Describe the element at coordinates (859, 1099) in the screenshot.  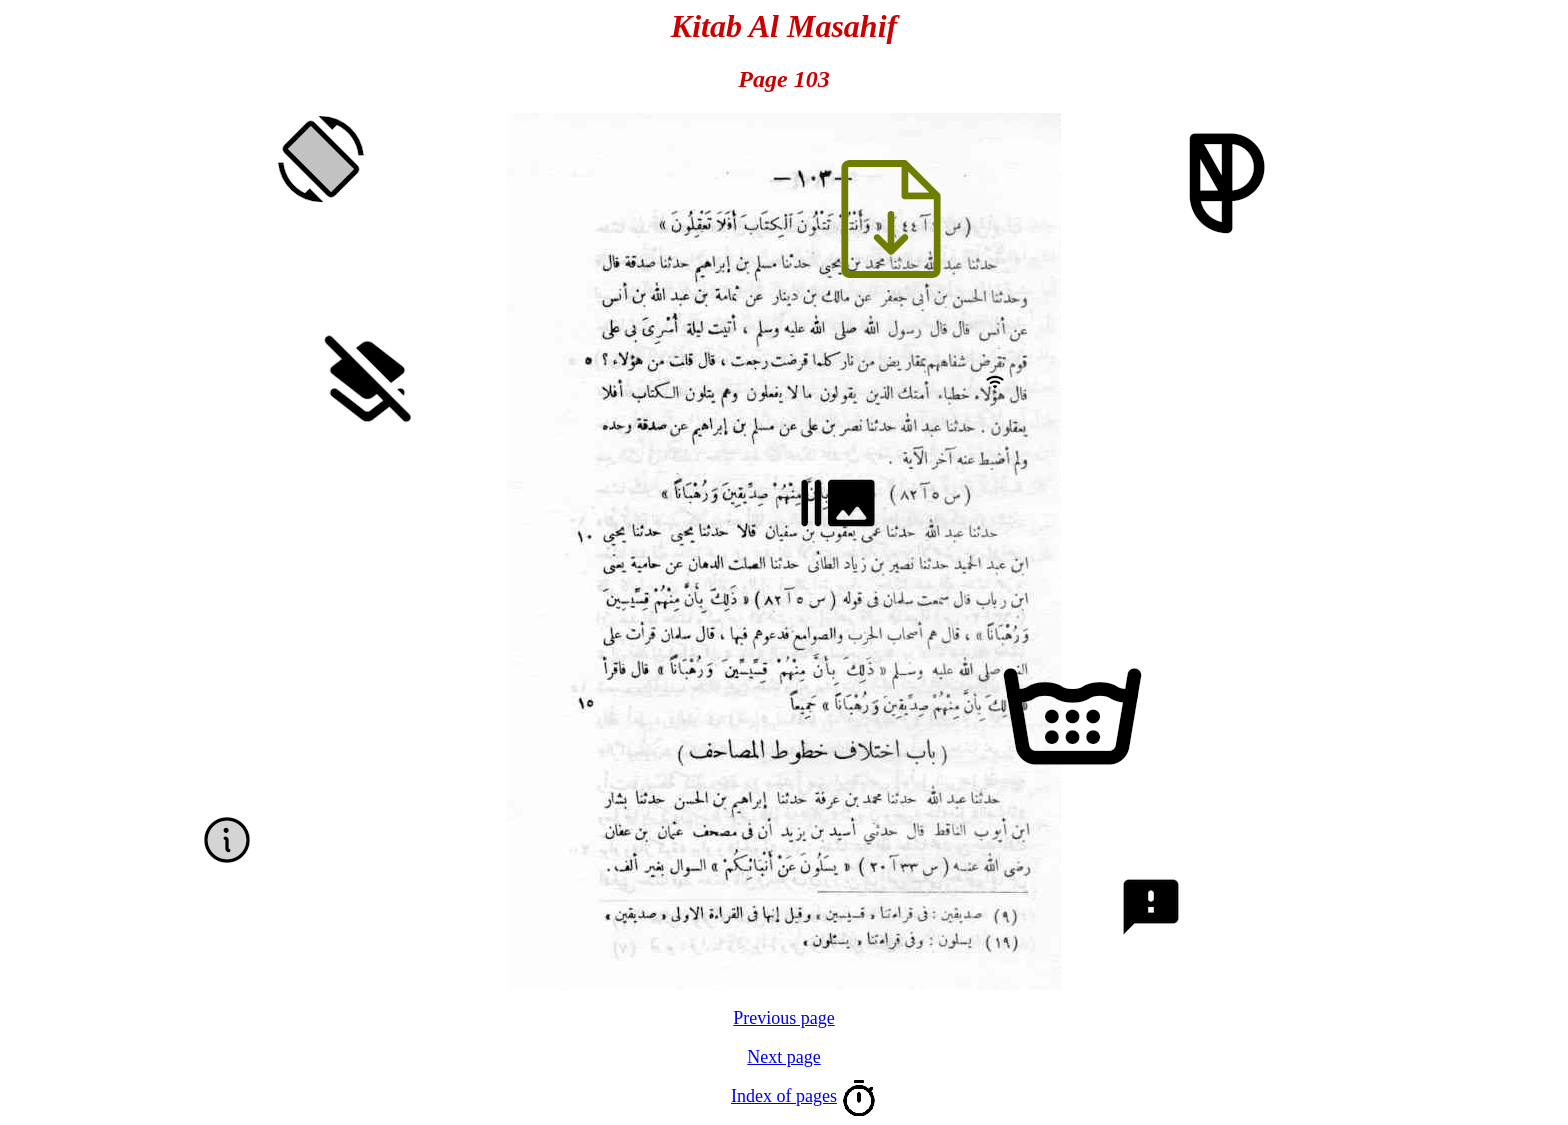
I see `set a countdown timer` at that location.